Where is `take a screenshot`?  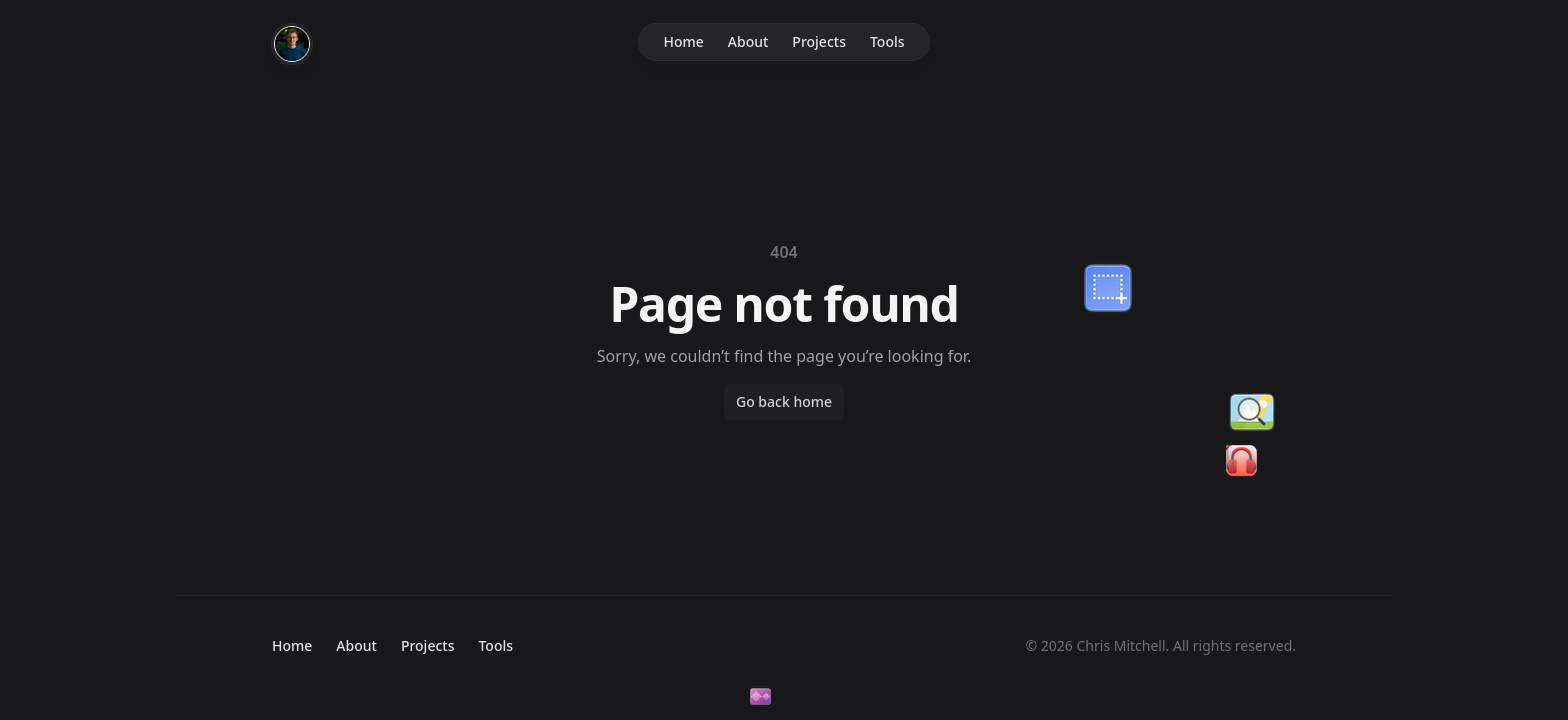
take a screenshot is located at coordinates (1108, 288).